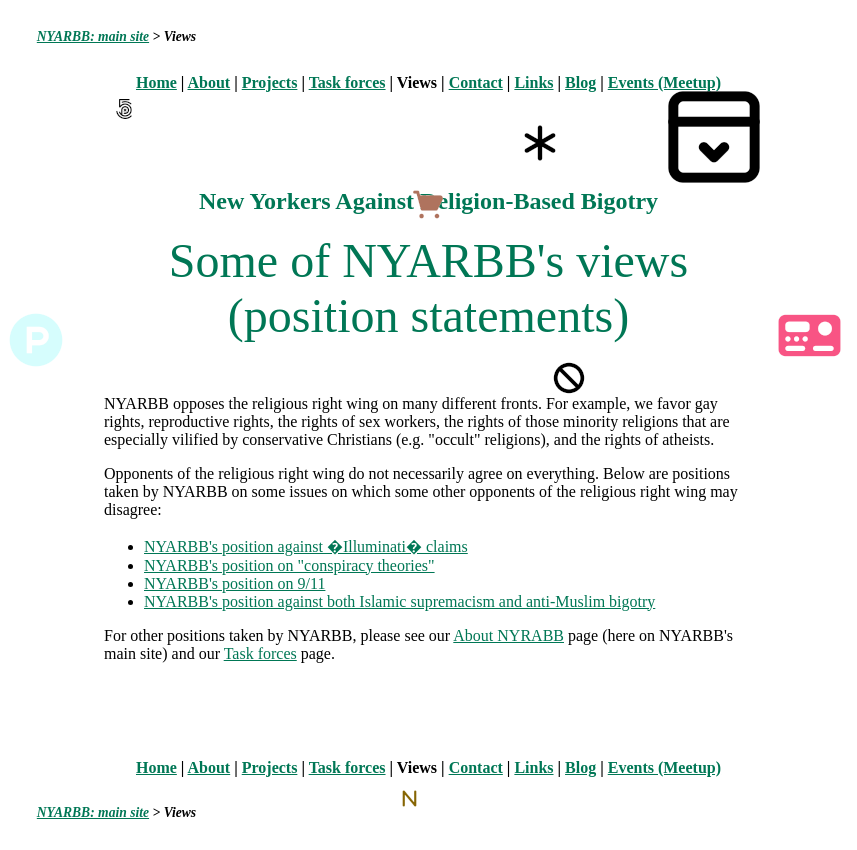 Image resolution: width=857 pixels, height=850 pixels. I want to click on expand the navigation bar, so click(714, 137).